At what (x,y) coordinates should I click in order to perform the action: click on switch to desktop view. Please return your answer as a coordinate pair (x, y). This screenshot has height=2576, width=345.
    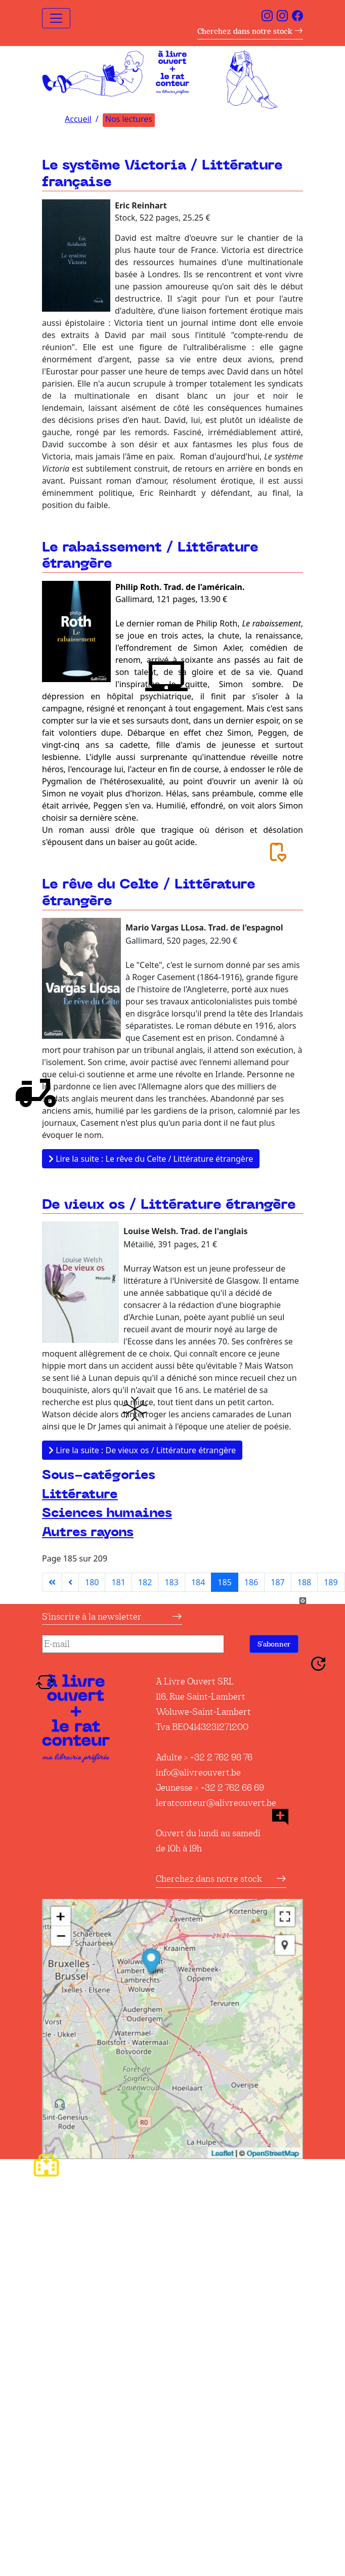
    Looking at the image, I should click on (166, 677).